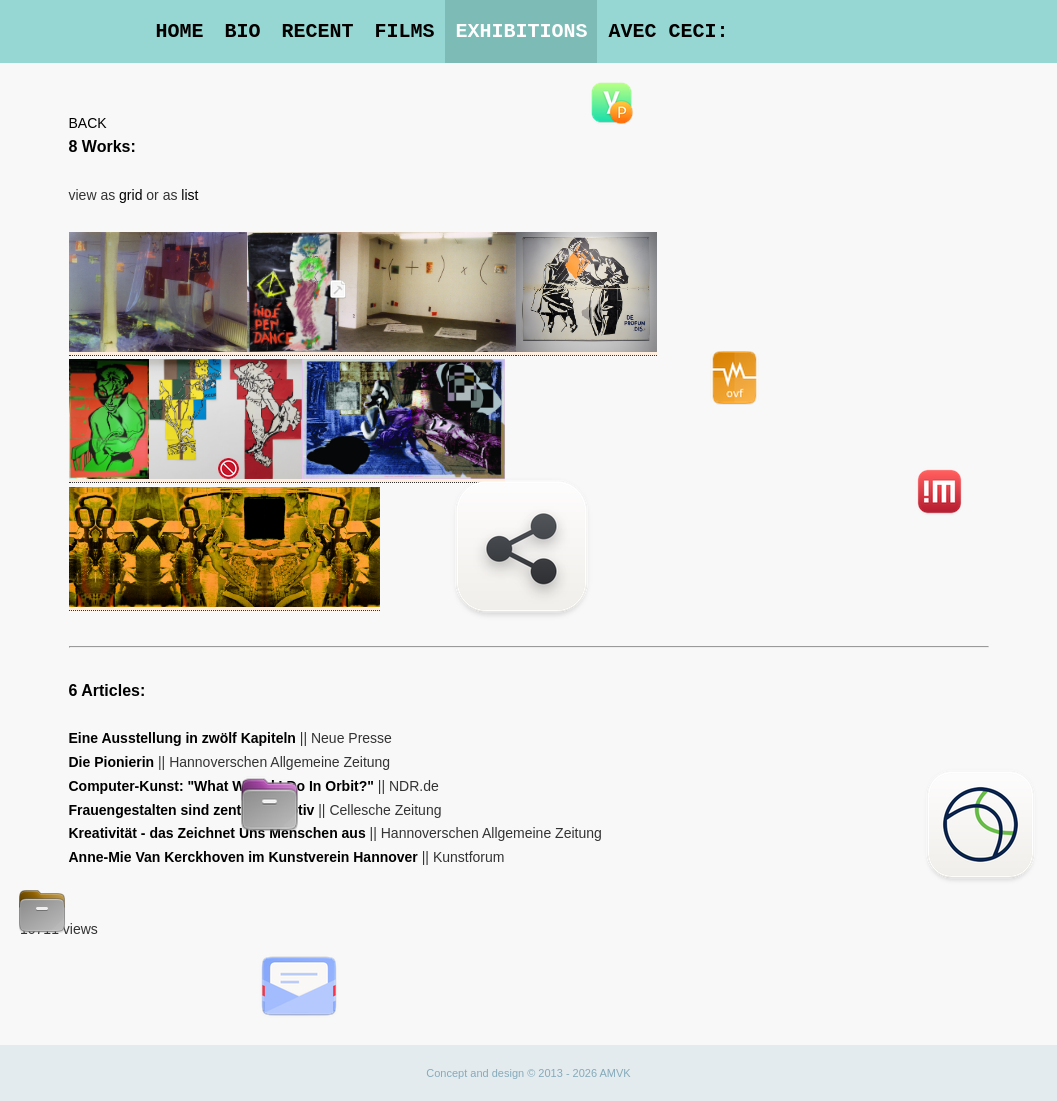 Image resolution: width=1057 pixels, height=1101 pixels. What do you see at coordinates (338, 289) in the screenshot?
I see `indicates a CMake configuration file` at bounding box center [338, 289].